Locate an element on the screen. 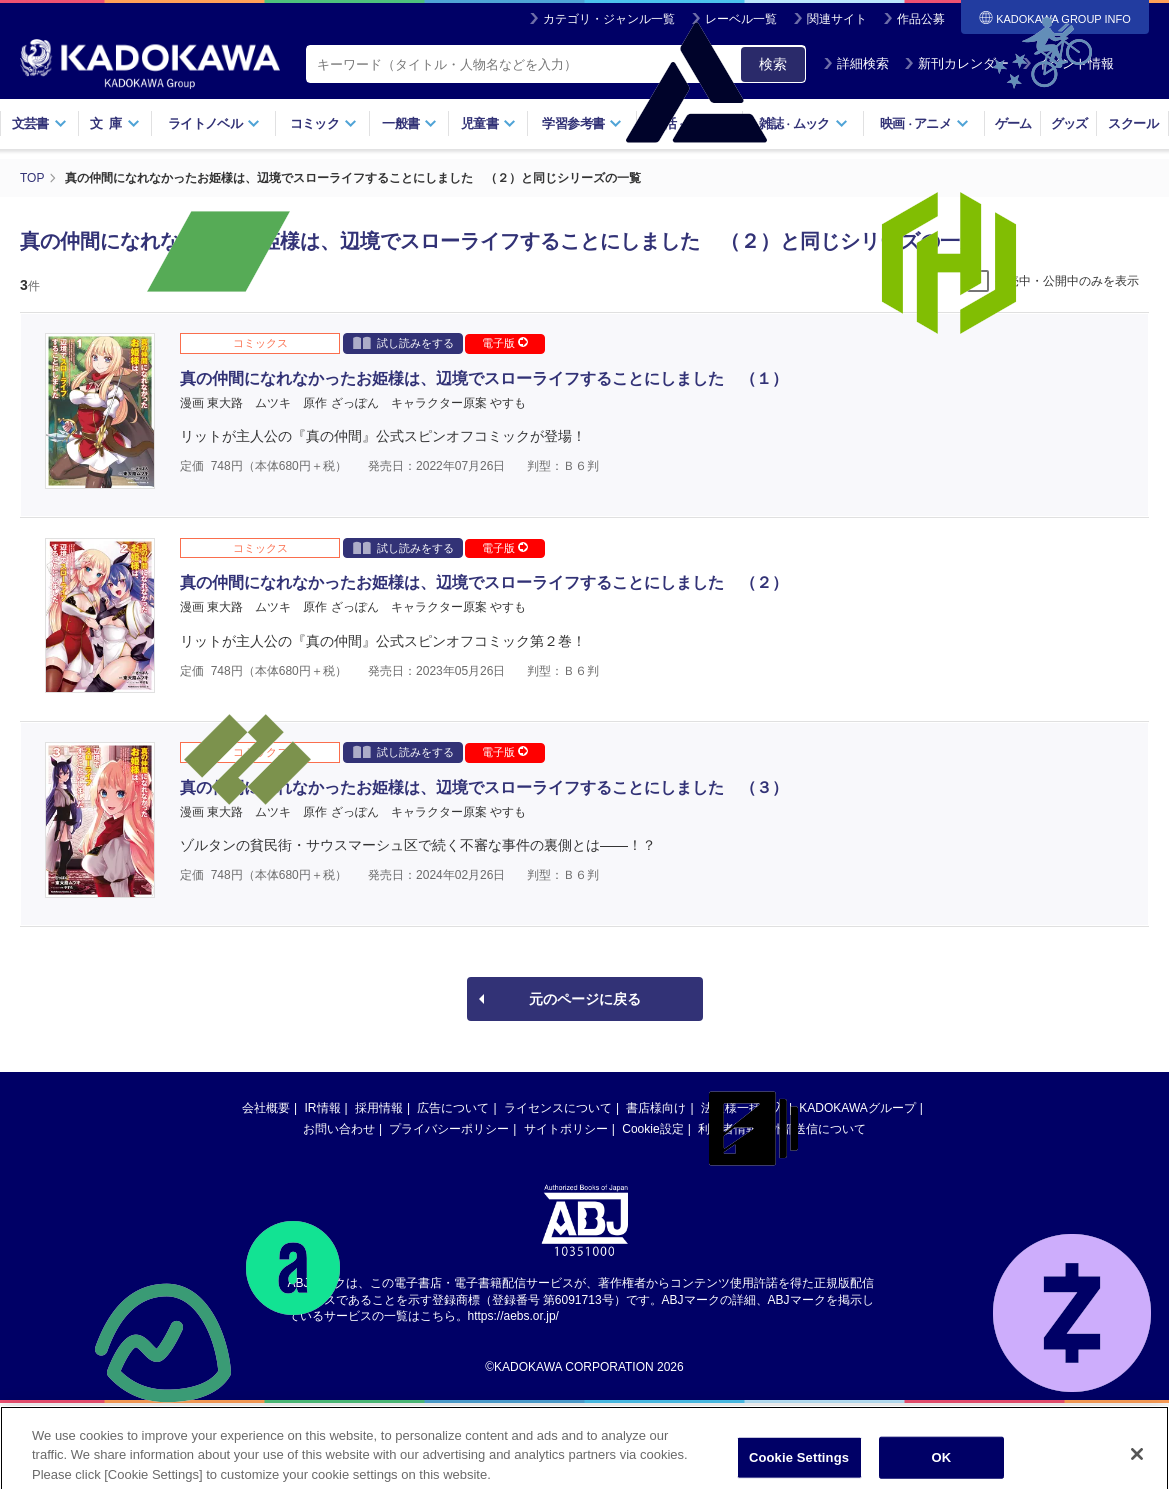 This screenshot has width=1169, height=1489. open bandcamp music platform is located at coordinates (218, 251).